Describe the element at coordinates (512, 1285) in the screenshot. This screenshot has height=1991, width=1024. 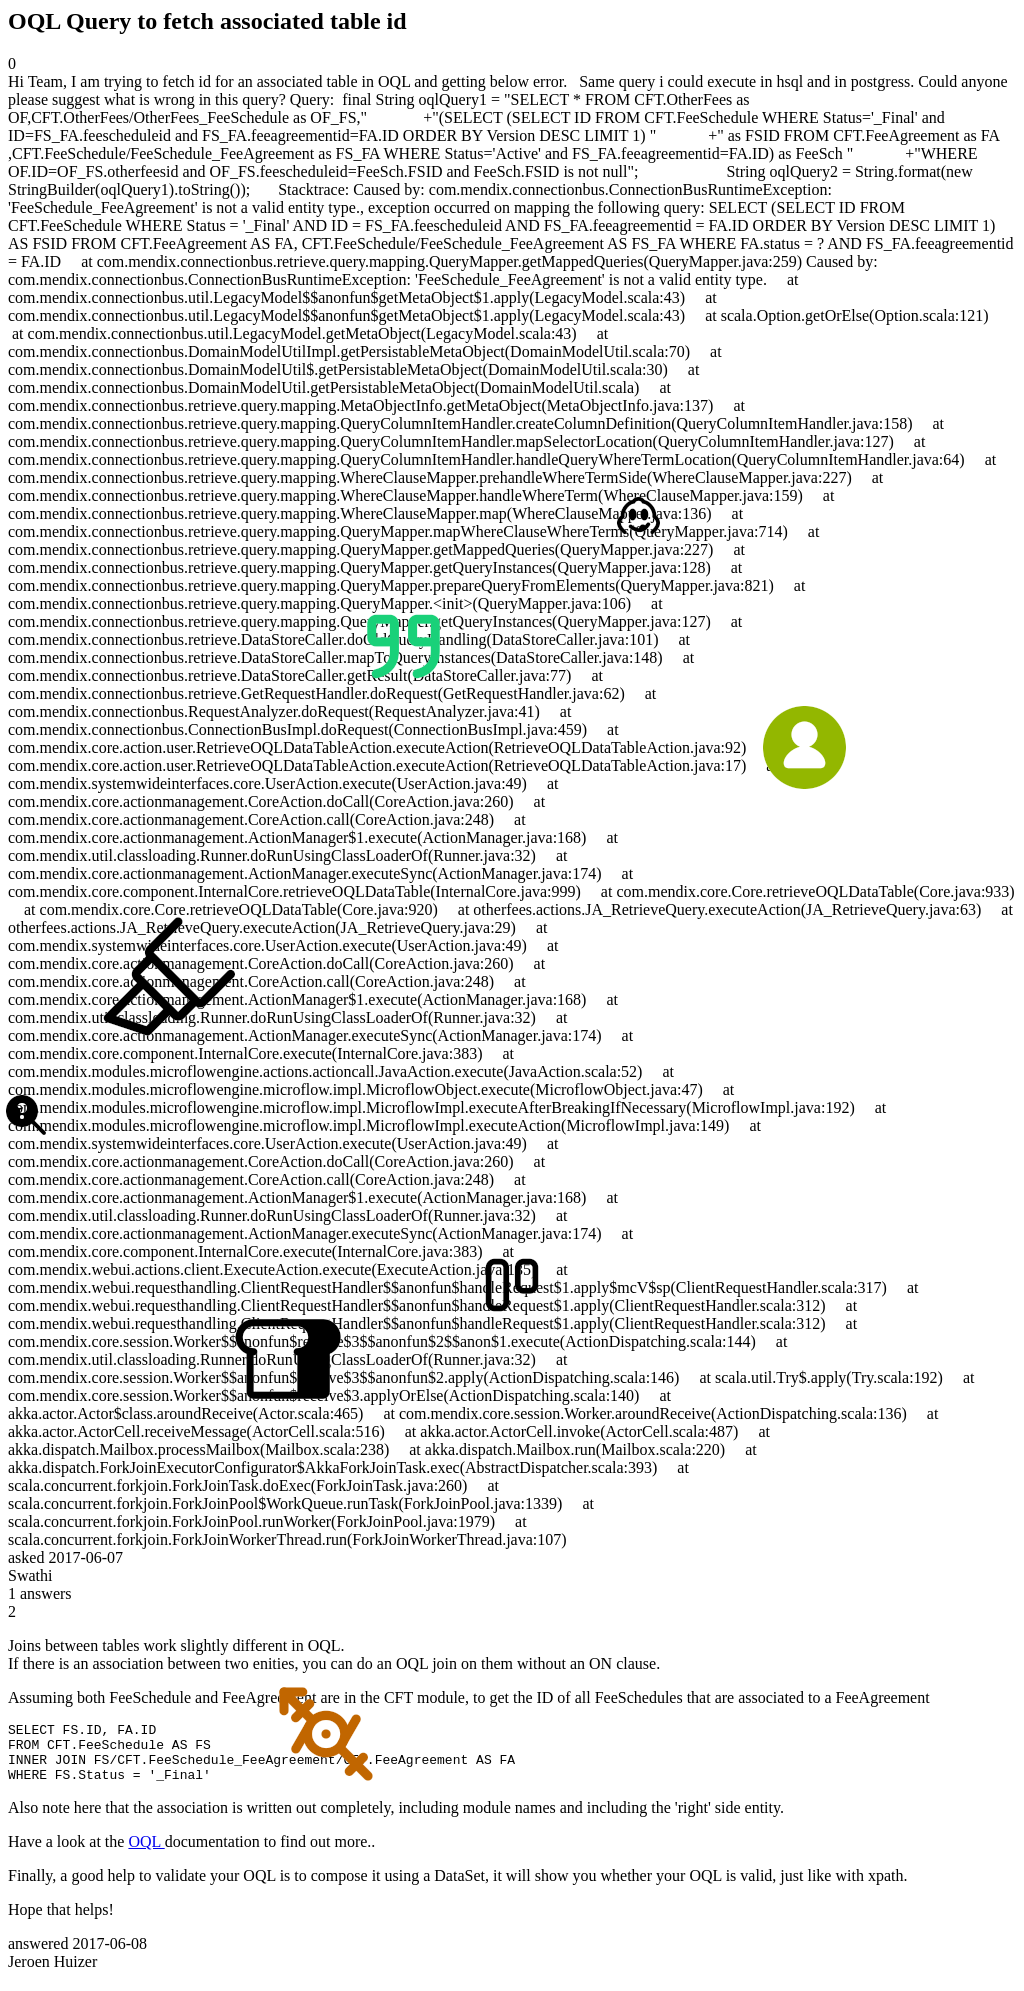
I see `switch to card view layout` at that location.